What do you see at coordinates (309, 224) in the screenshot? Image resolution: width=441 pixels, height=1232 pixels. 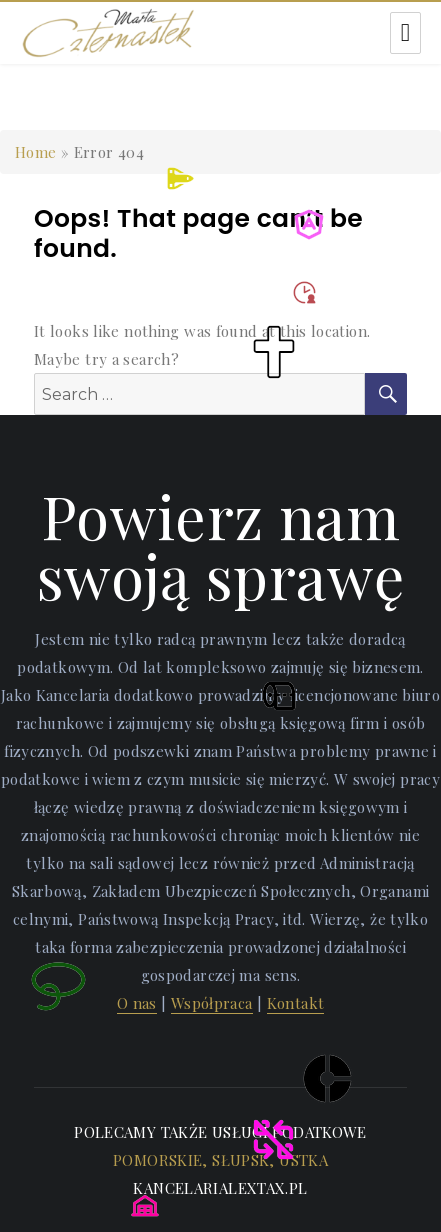 I see `Angular framework logo` at bounding box center [309, 224].